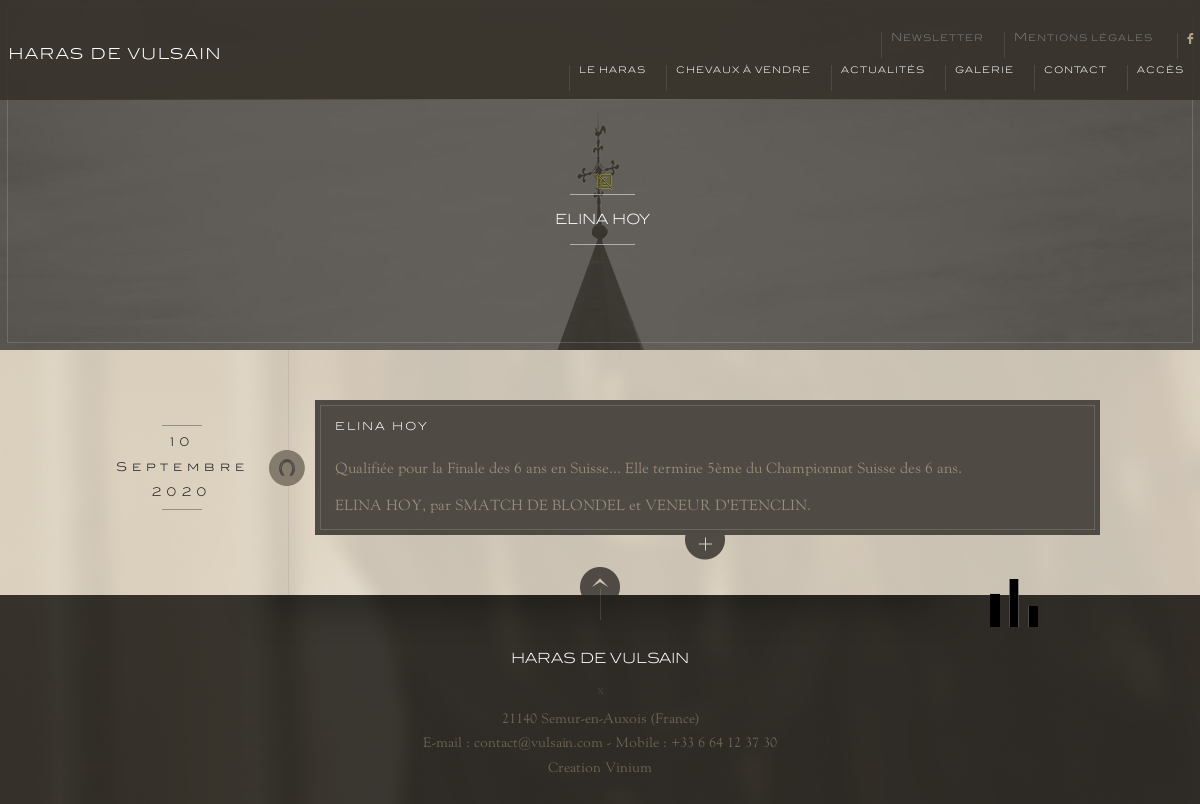  I want to click on view analytics or statistics, so click(1014, 603).